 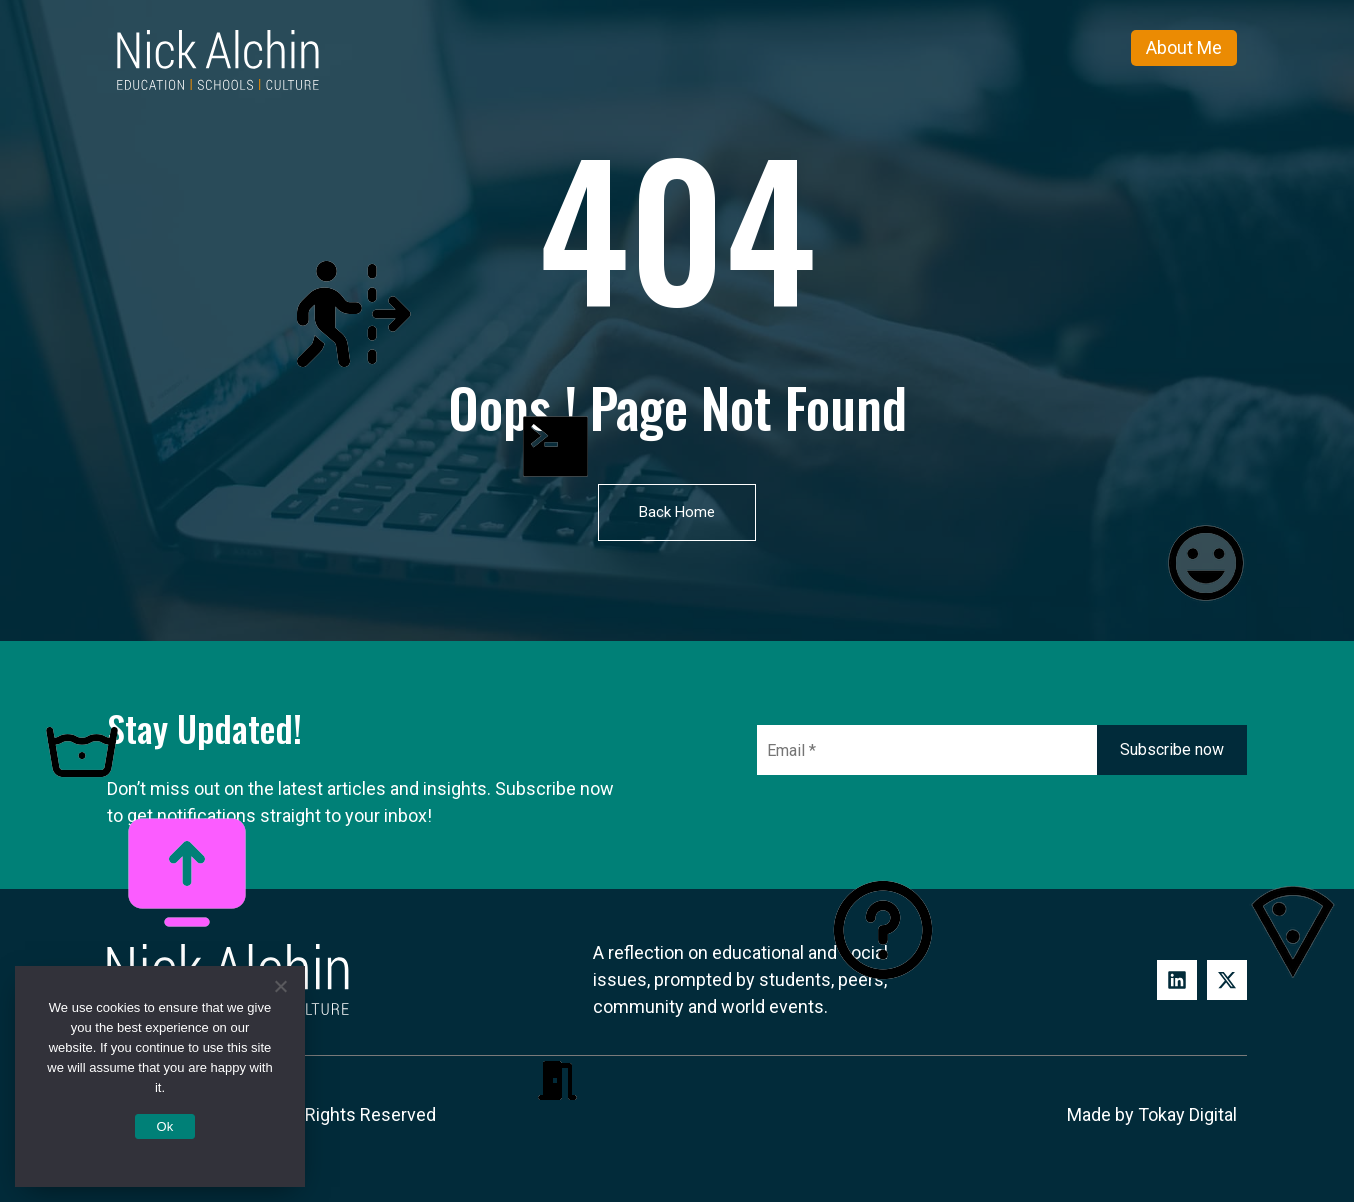 I want to click on indicates cold wash setting for laundry, so click(x=82, y=752).